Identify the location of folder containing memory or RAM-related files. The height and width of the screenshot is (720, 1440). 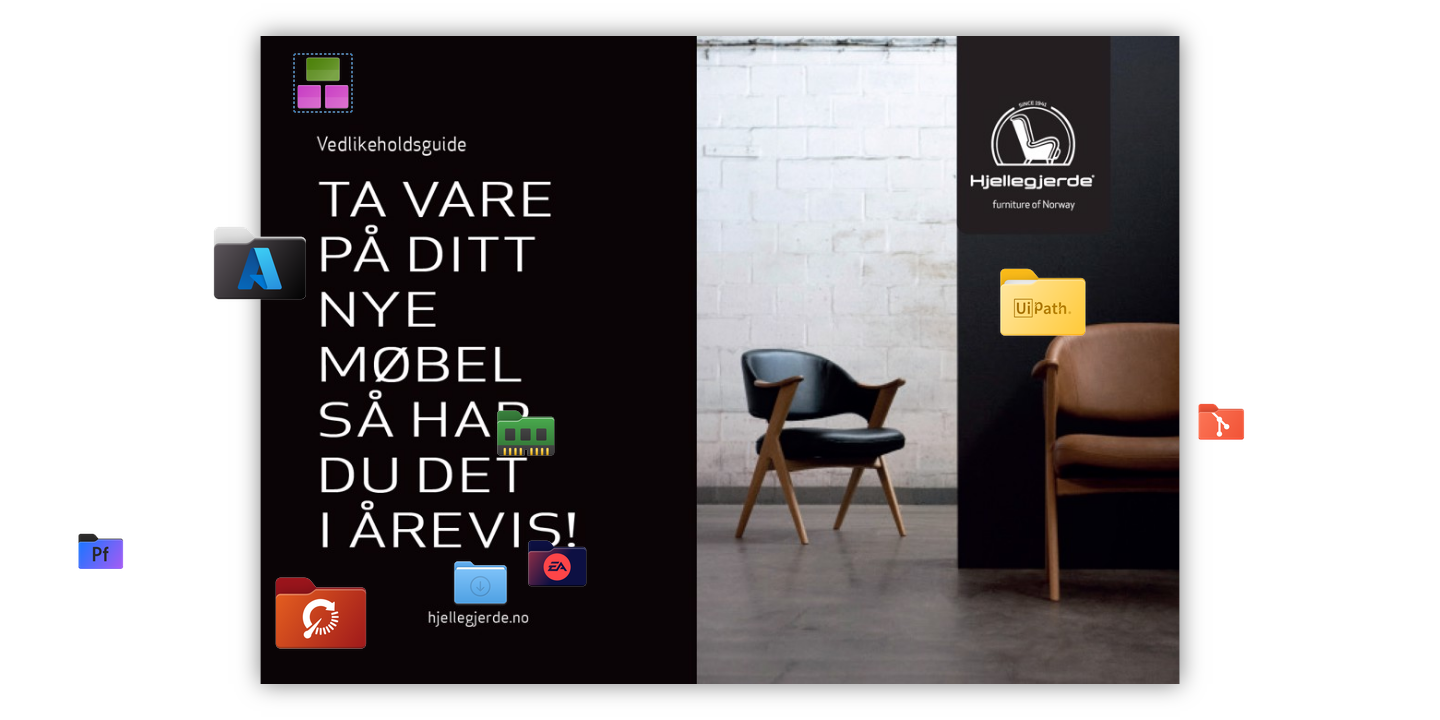
(525, 434).